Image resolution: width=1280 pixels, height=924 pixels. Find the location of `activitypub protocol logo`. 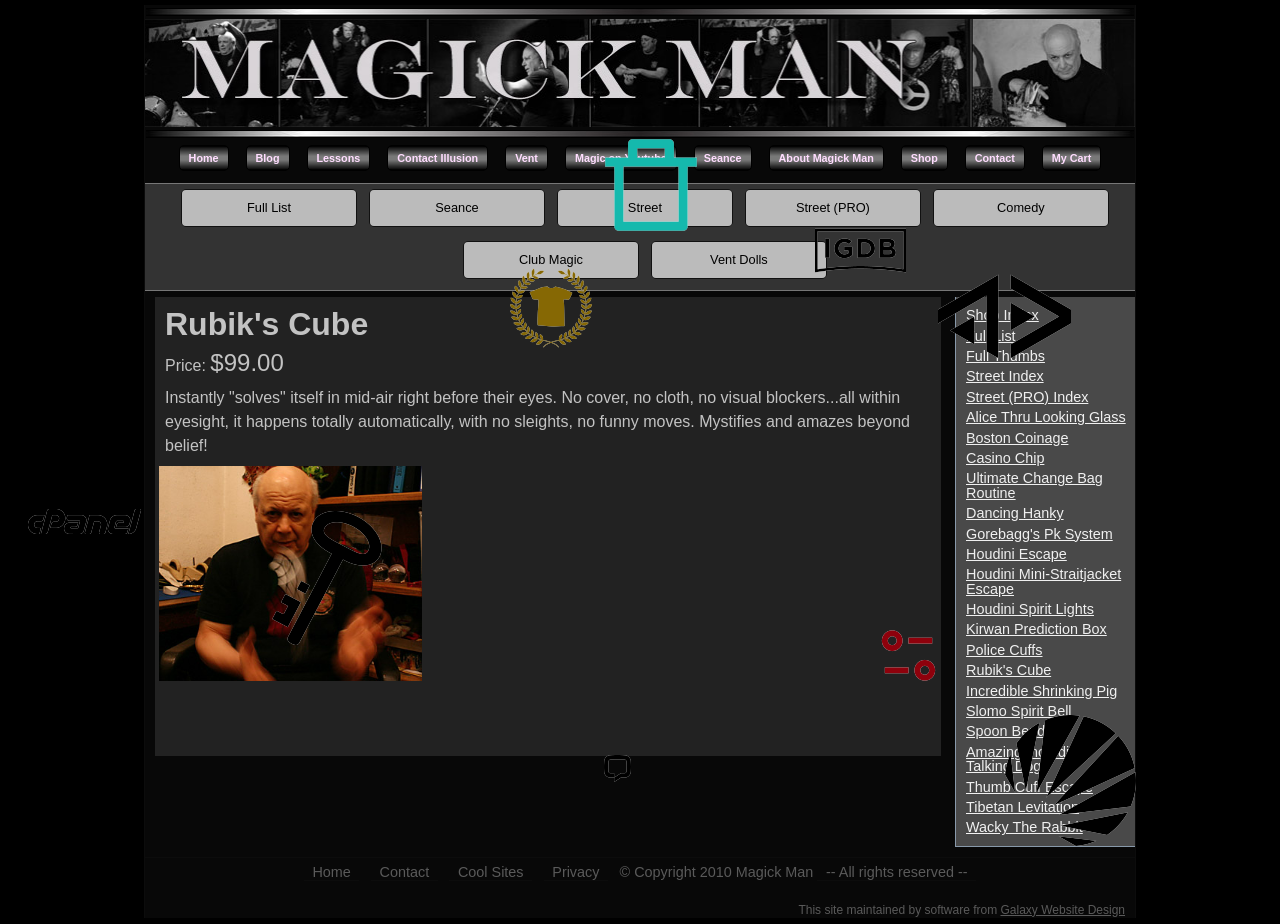

activitypub protocol logo is located at coordinates (1004, 316).